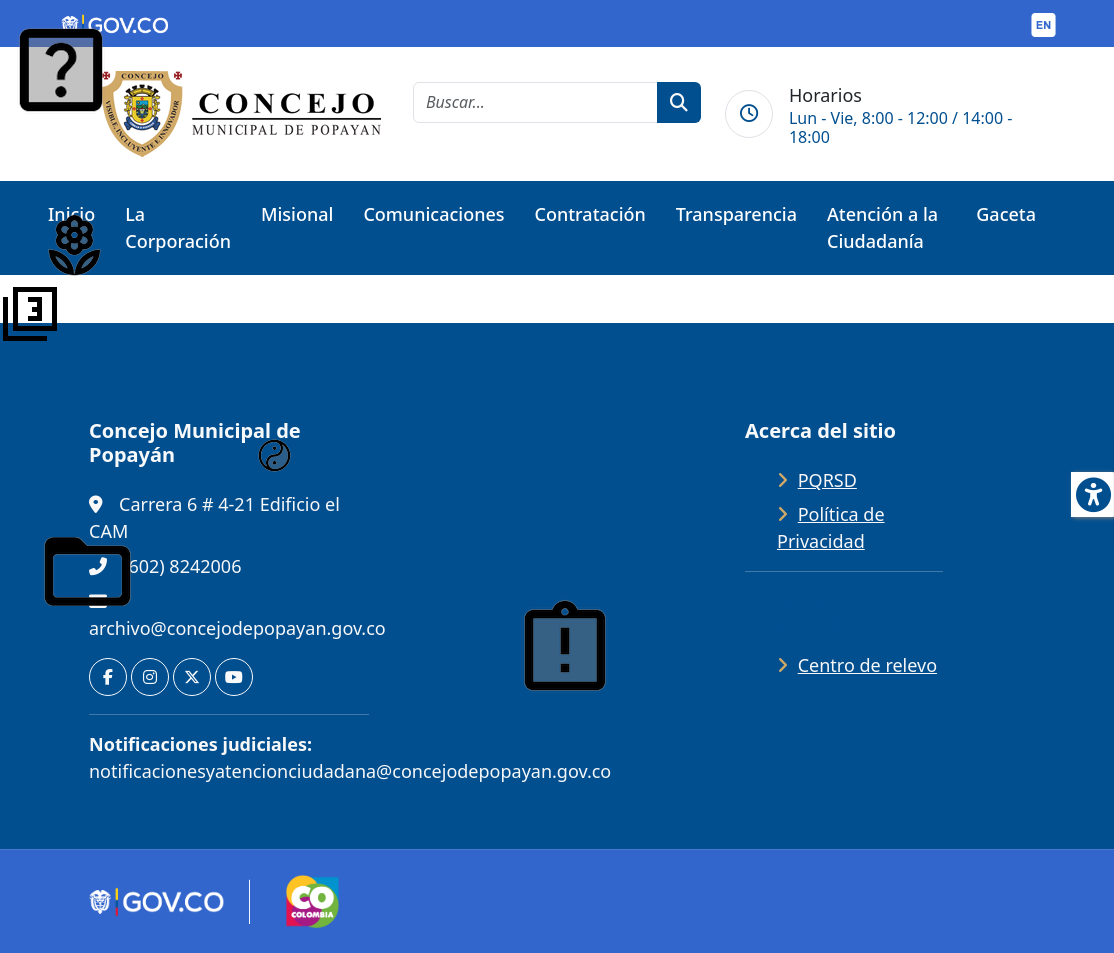 The height and width of the screenshot is (953, 1114). Describe the element at coordinates (30, 314) in the screenshot. I see `apply filter preset 3` at that location.